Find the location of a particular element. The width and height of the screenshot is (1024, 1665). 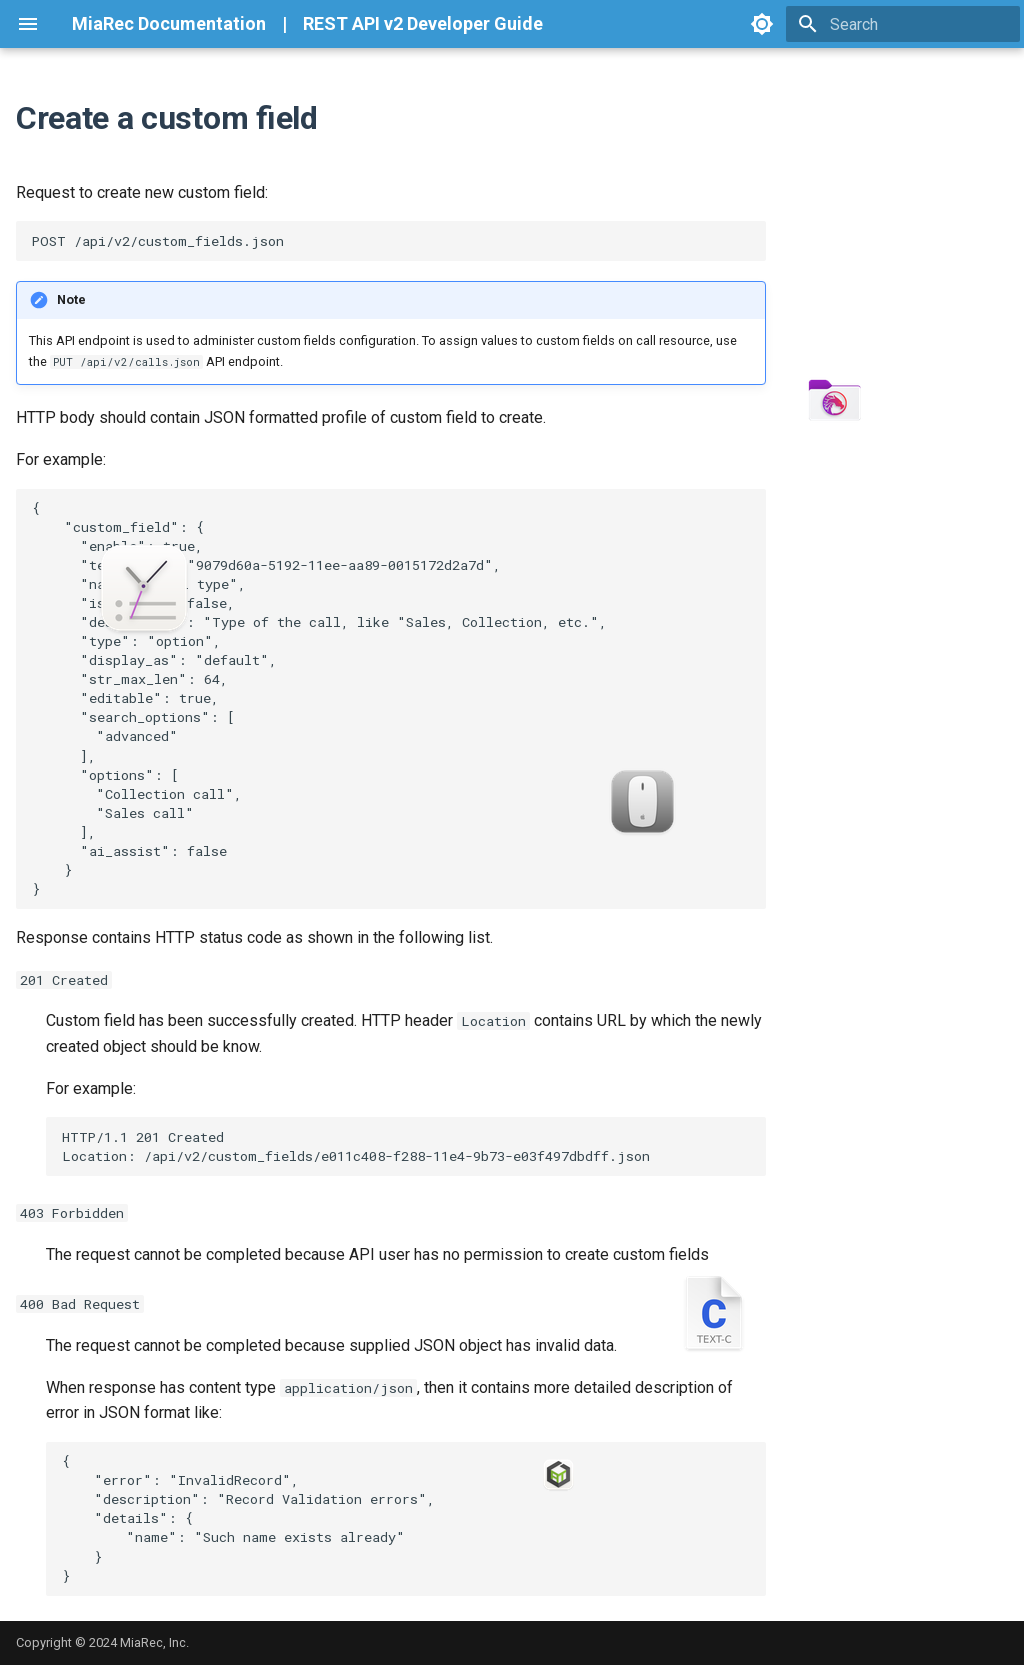

c programming language source file is located at coordinates (714, 1314).